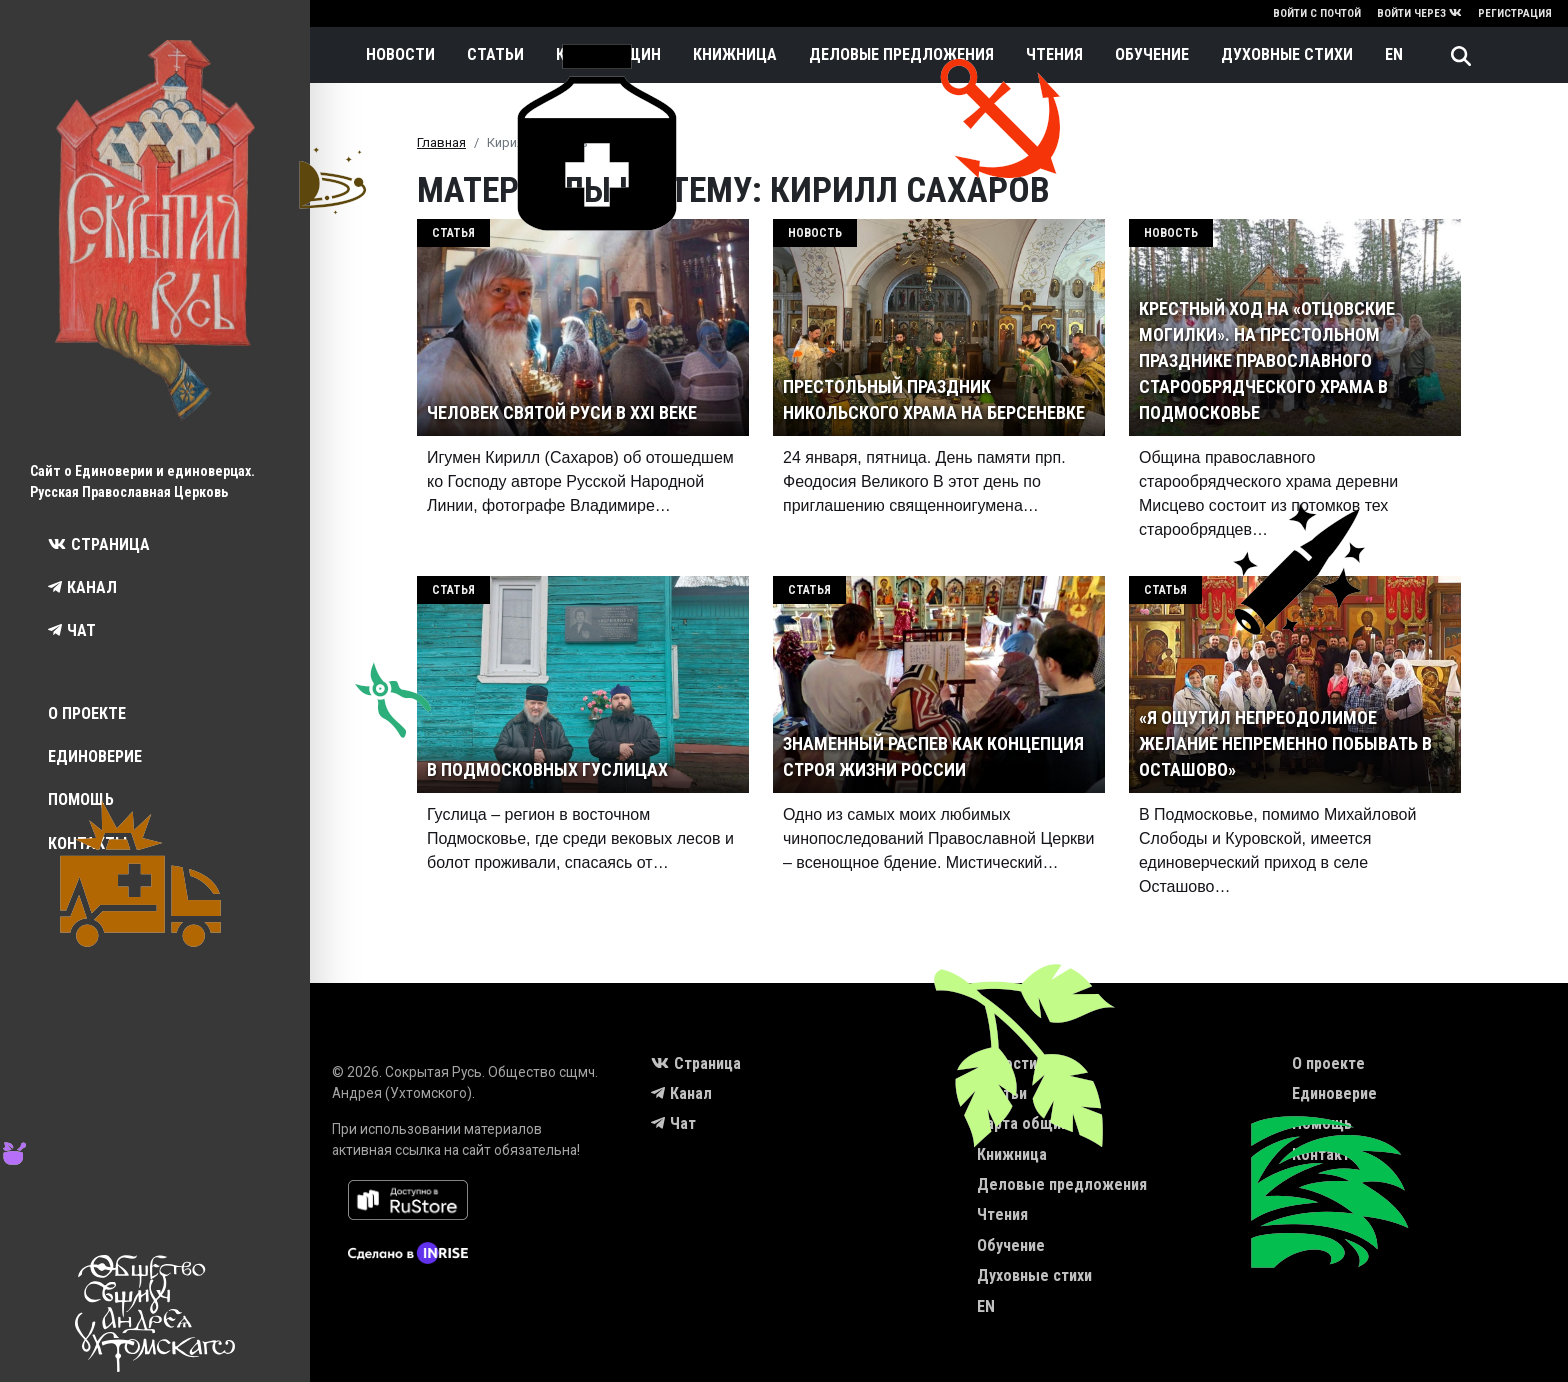 This screenshot has width=1568, height=1382. Describe the element at coordinates (1025, 1056) in the screenshot. I see `represents nature or plant-related content` at that location.